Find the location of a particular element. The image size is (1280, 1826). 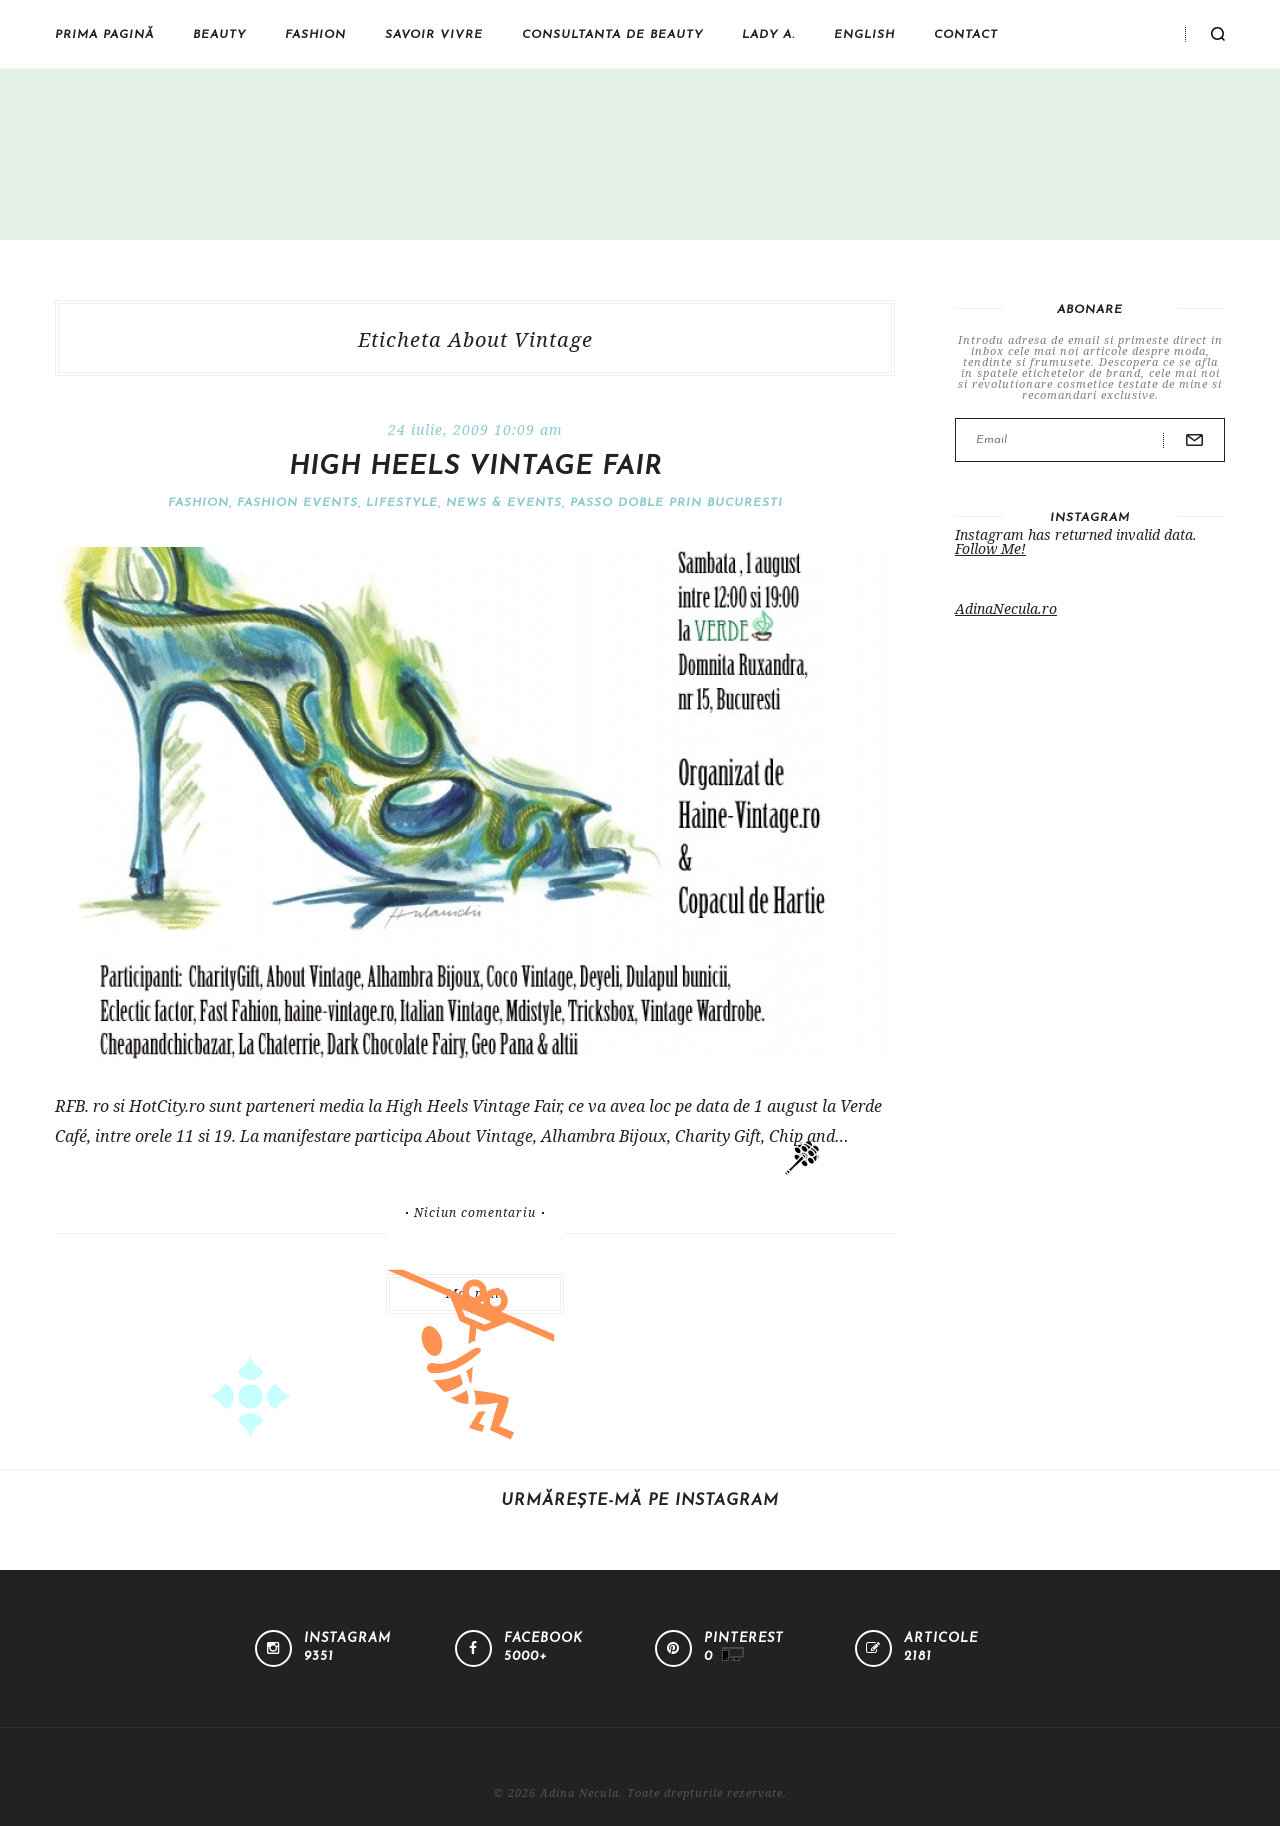

select grenade weapon in inventory is located at coordinates (802, 1158).